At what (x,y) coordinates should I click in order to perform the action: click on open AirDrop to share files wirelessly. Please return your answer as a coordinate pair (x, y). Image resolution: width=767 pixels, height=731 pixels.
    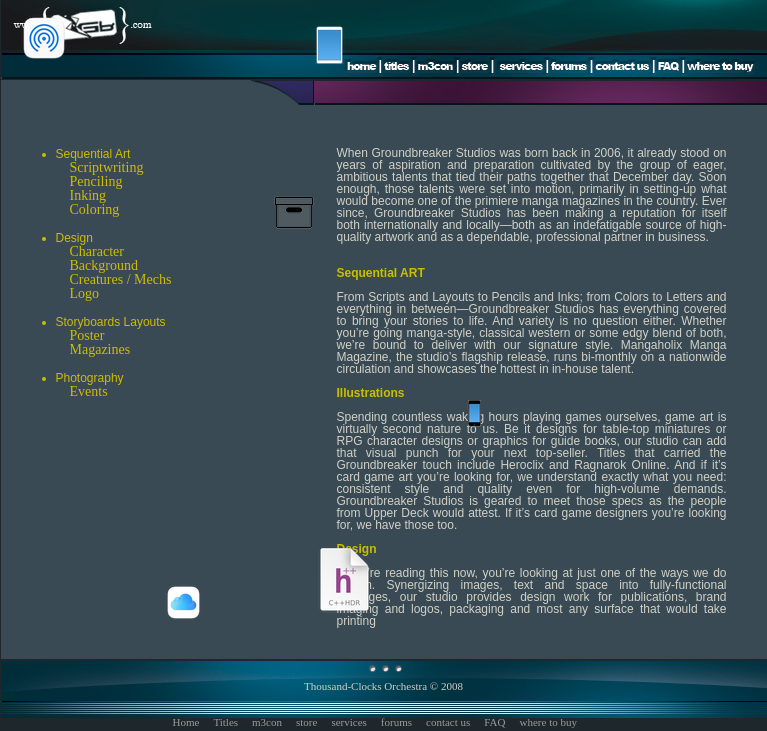
    Looking at the image, I should click on (44, 38).